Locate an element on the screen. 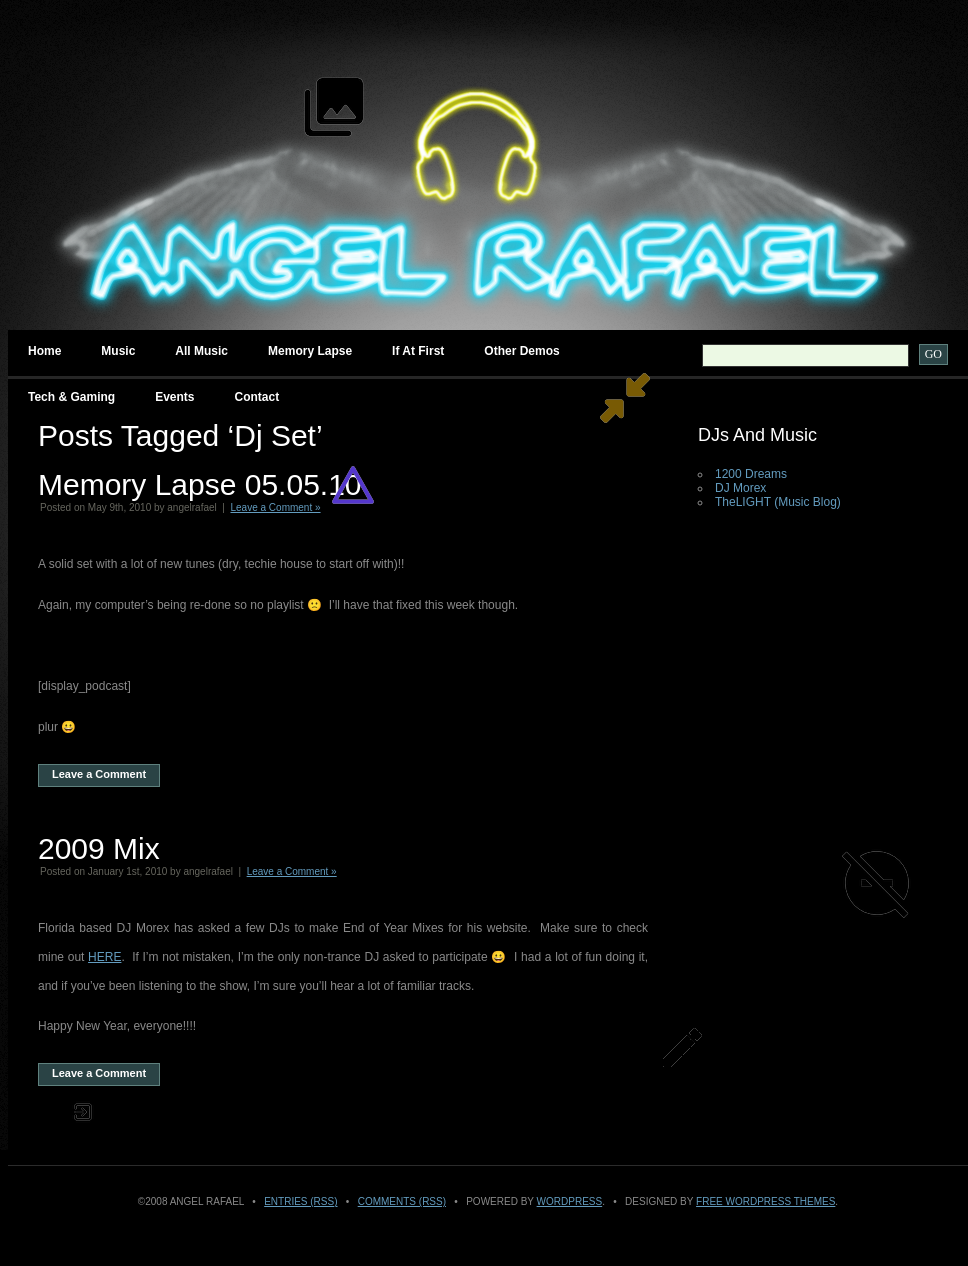  visit zeit/vercel website or documentation is located at coordinates (353, 485).